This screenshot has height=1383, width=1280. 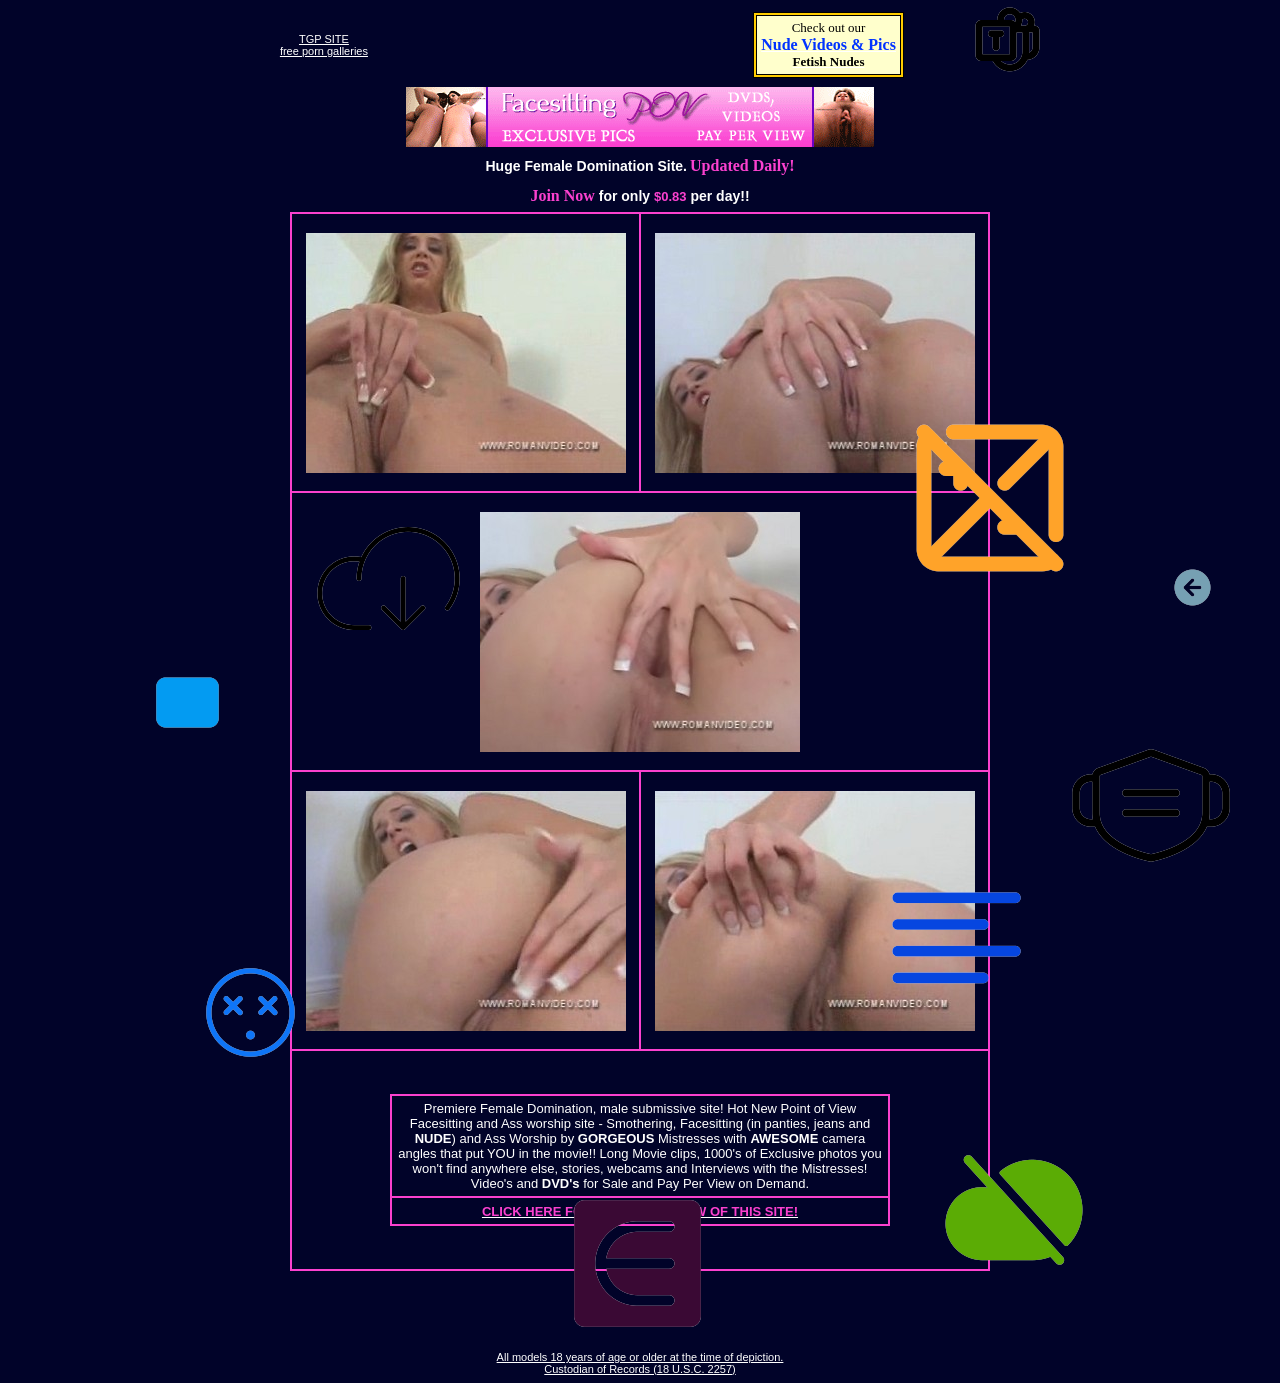 What do you see at coordinates (388, 578) in the screenshot?
I see `download file from cloud storage` at bounding box center [388, 578].